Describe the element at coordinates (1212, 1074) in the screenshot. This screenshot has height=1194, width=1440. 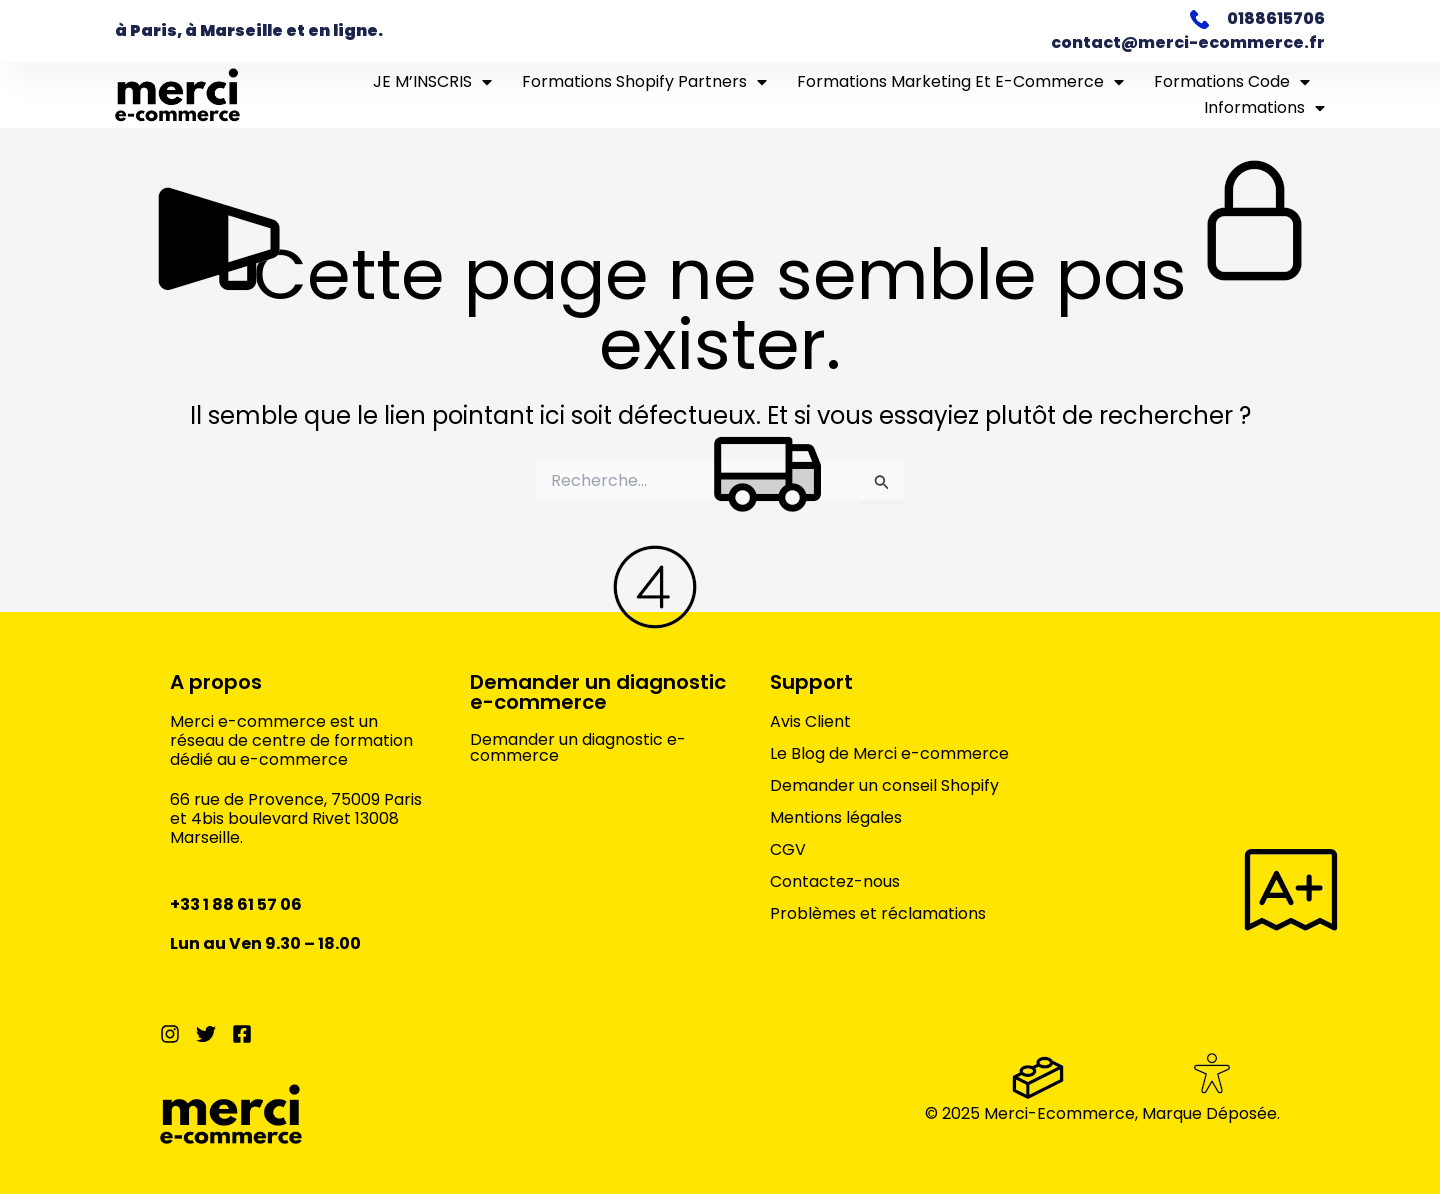
I see `accessibility settings or features` at that location.